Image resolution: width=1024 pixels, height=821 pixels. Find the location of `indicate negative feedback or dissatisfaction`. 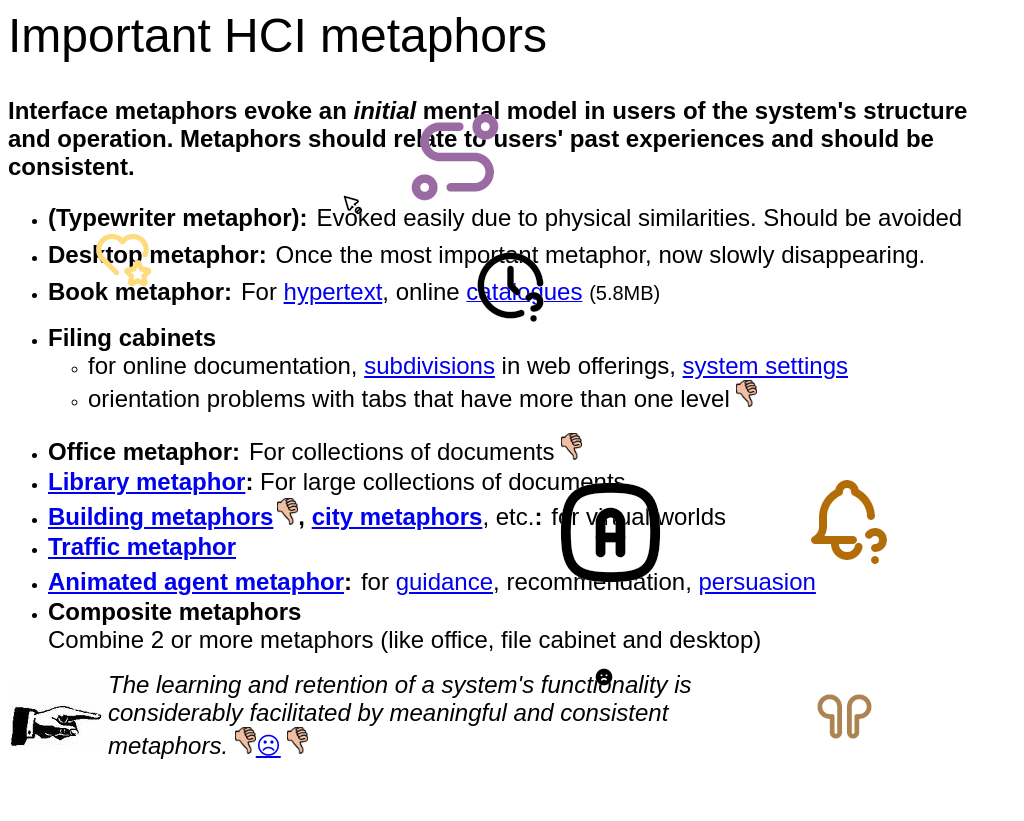

indicate negative feedback or dissatisfaction is located at coordinates (604, 677).